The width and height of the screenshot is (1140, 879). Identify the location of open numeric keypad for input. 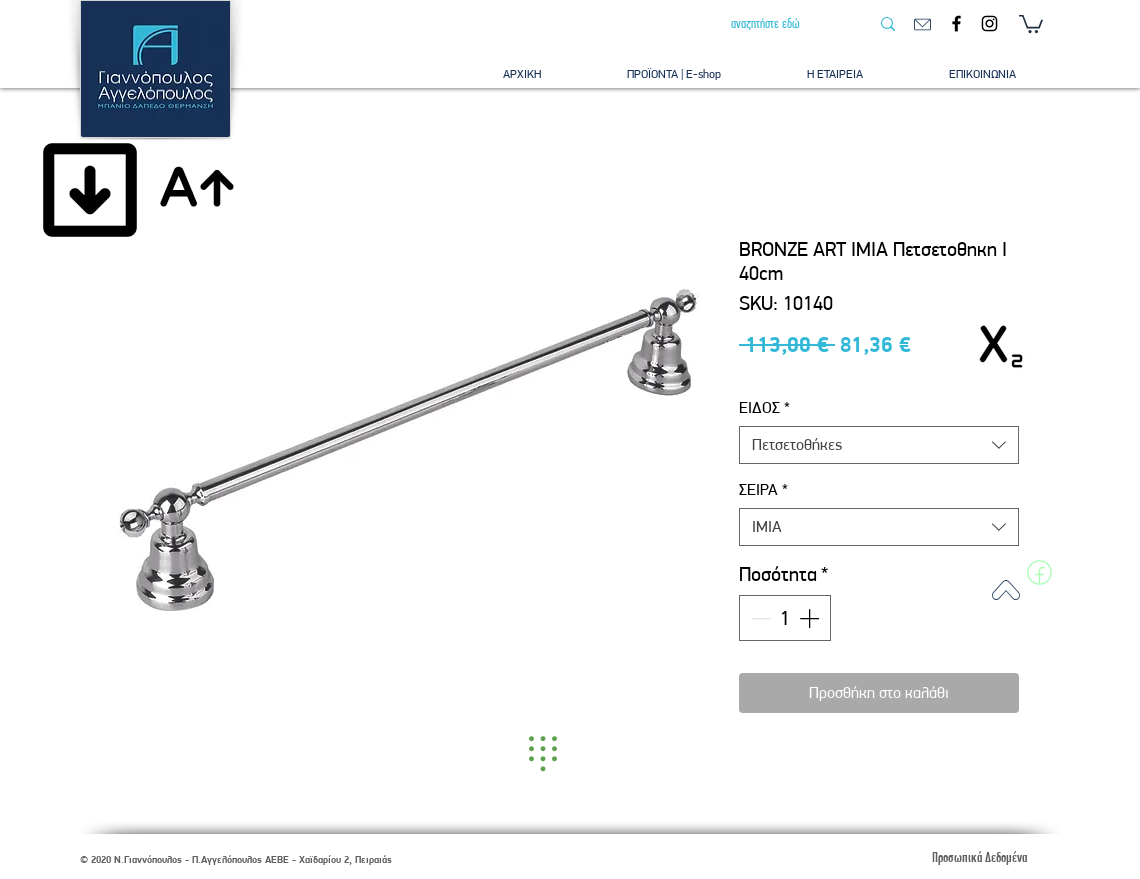
(543, 753).